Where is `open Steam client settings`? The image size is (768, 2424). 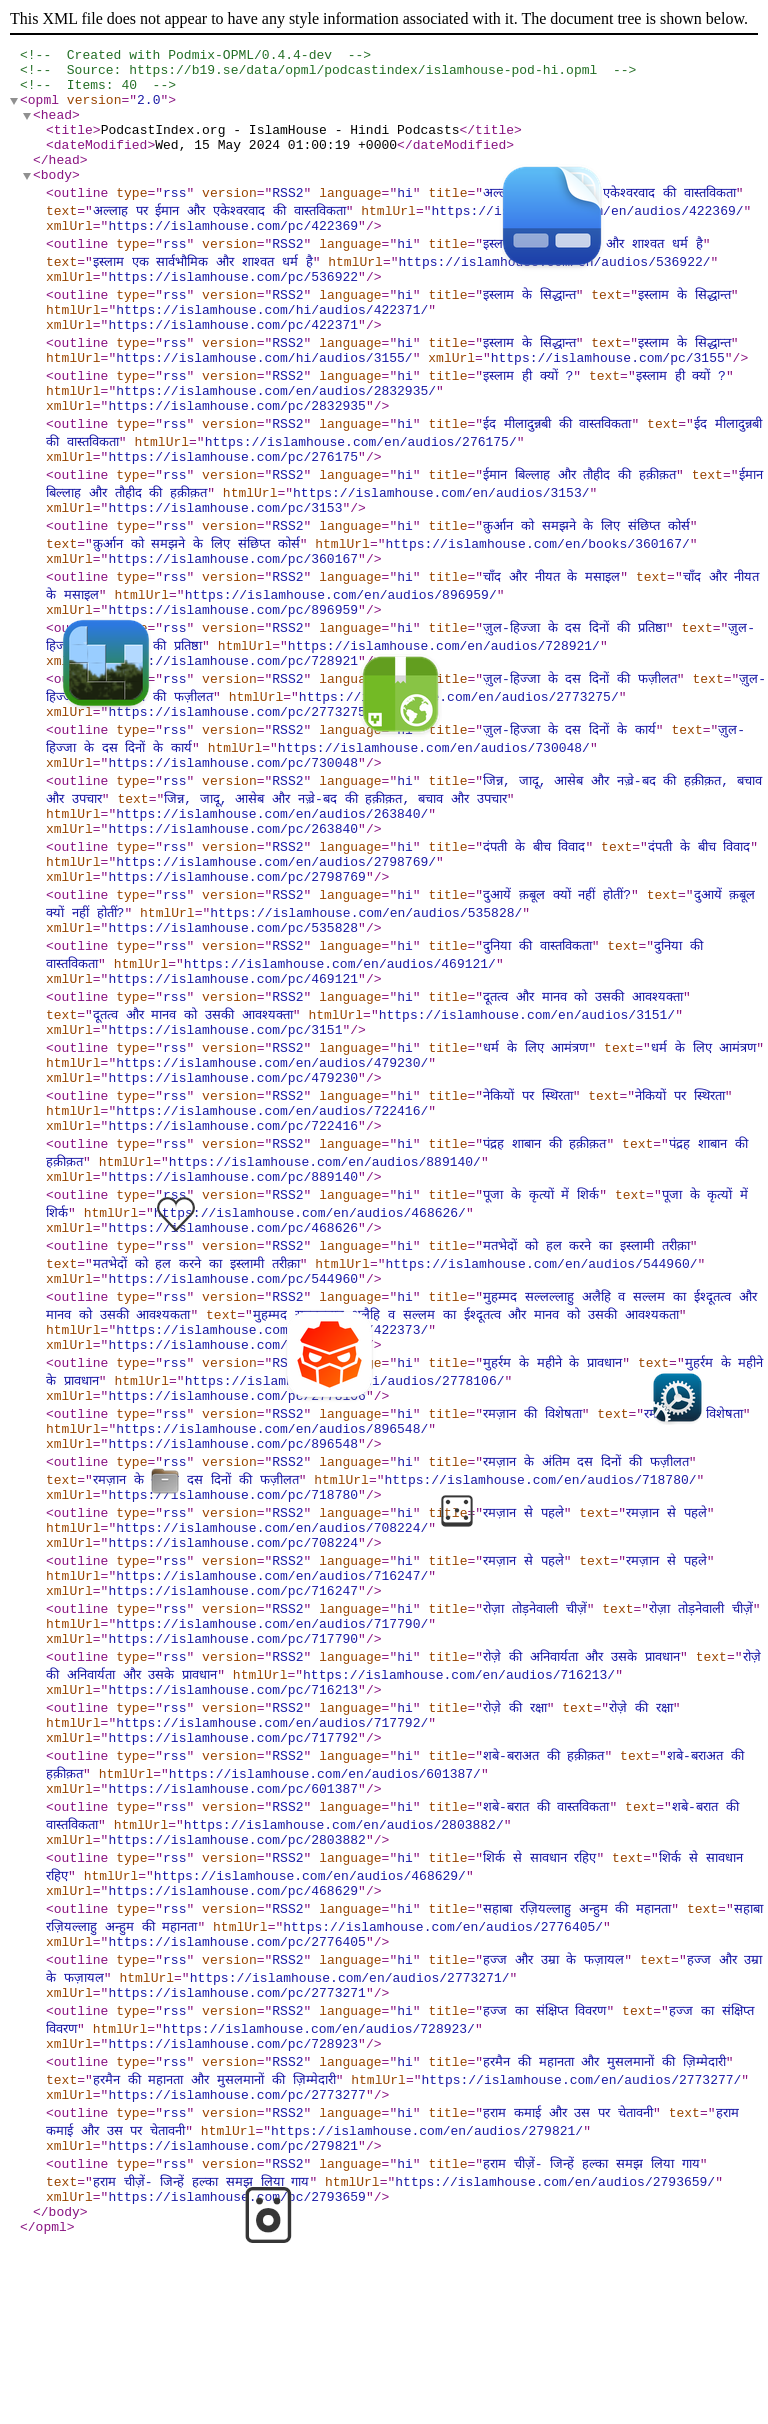 open Steam client settings is located at coordinates (677, 1397).